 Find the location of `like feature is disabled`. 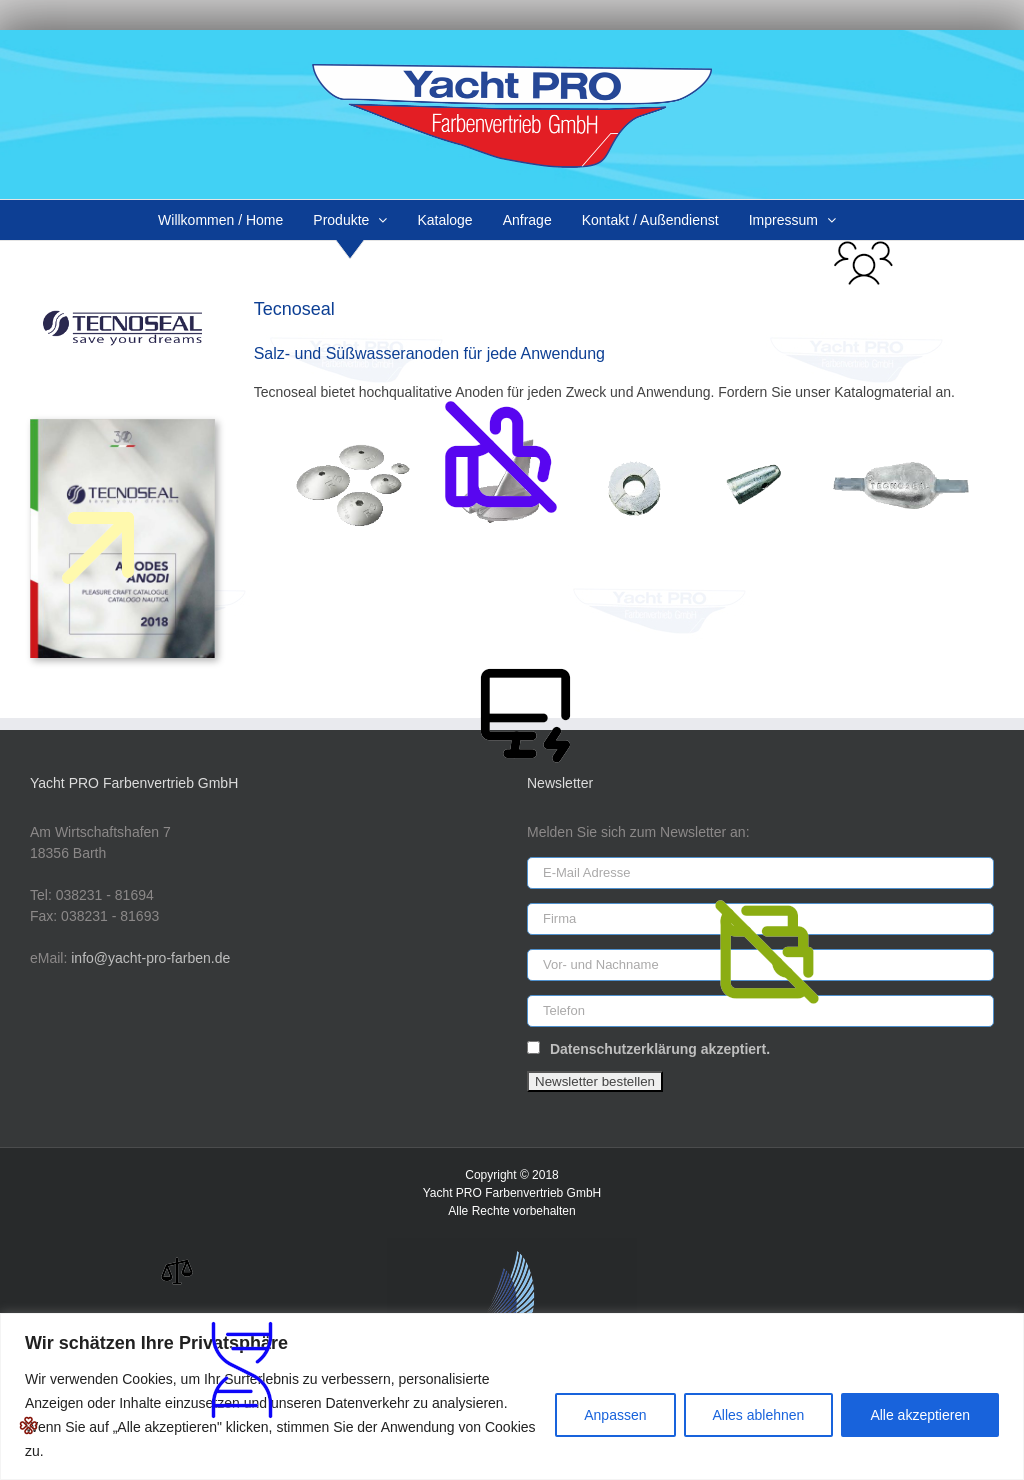

like feature is disabled is located at coordinates (501, 457).